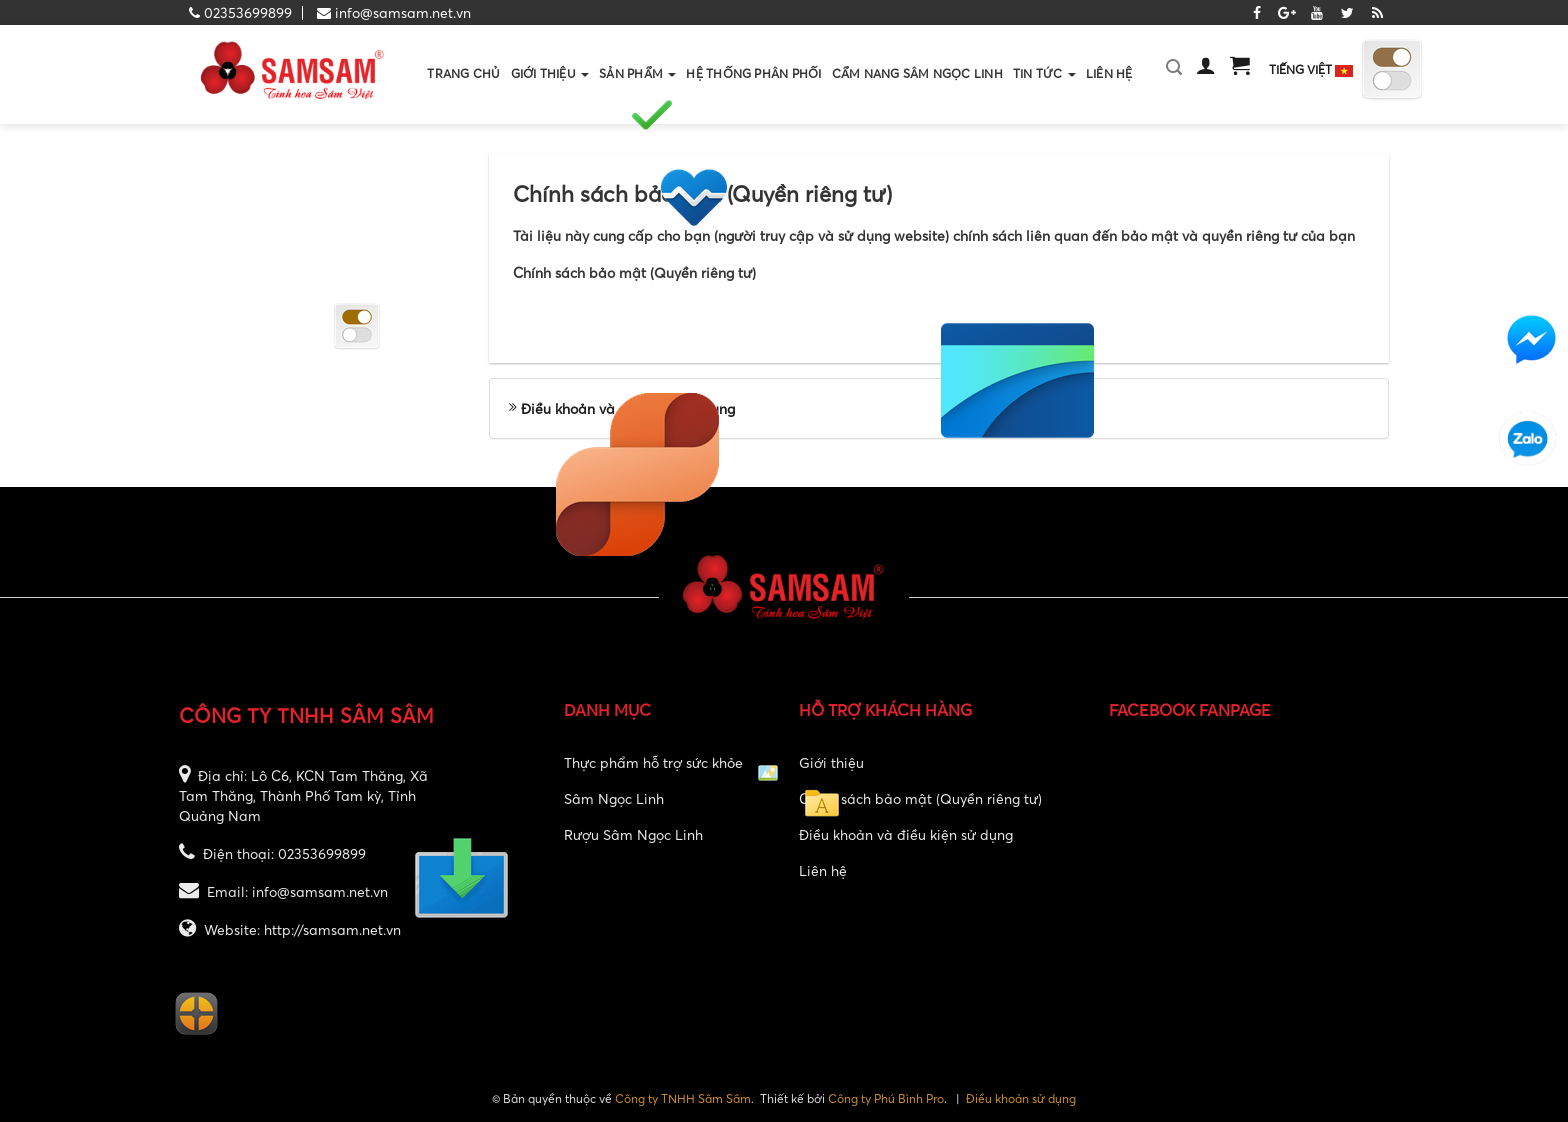  I want to click on open system settings or preferences, so click(357, 326).